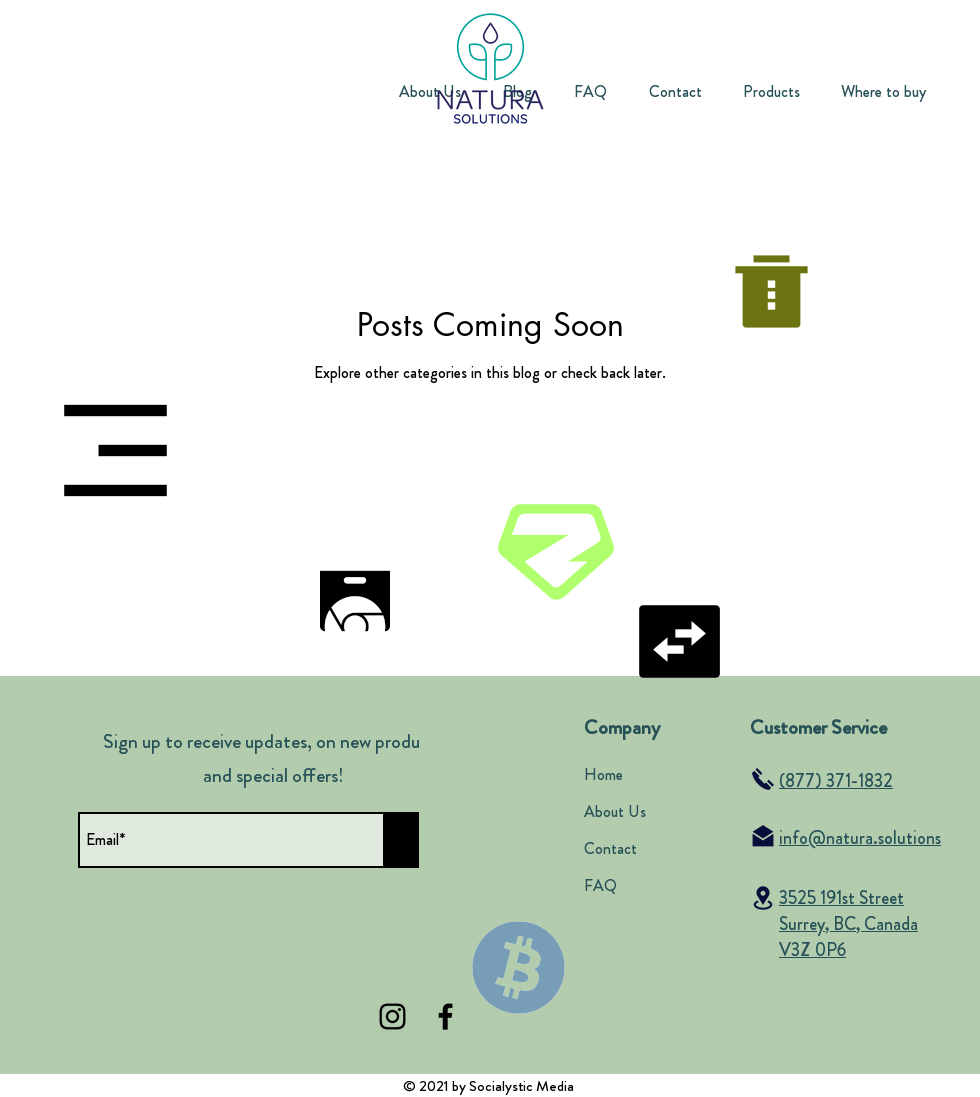 The image size is (980, 1097). What do you see at coordinates (518, 967) in the screenshot?
I see `bitcoin logo` at bounding box center [518, 967].